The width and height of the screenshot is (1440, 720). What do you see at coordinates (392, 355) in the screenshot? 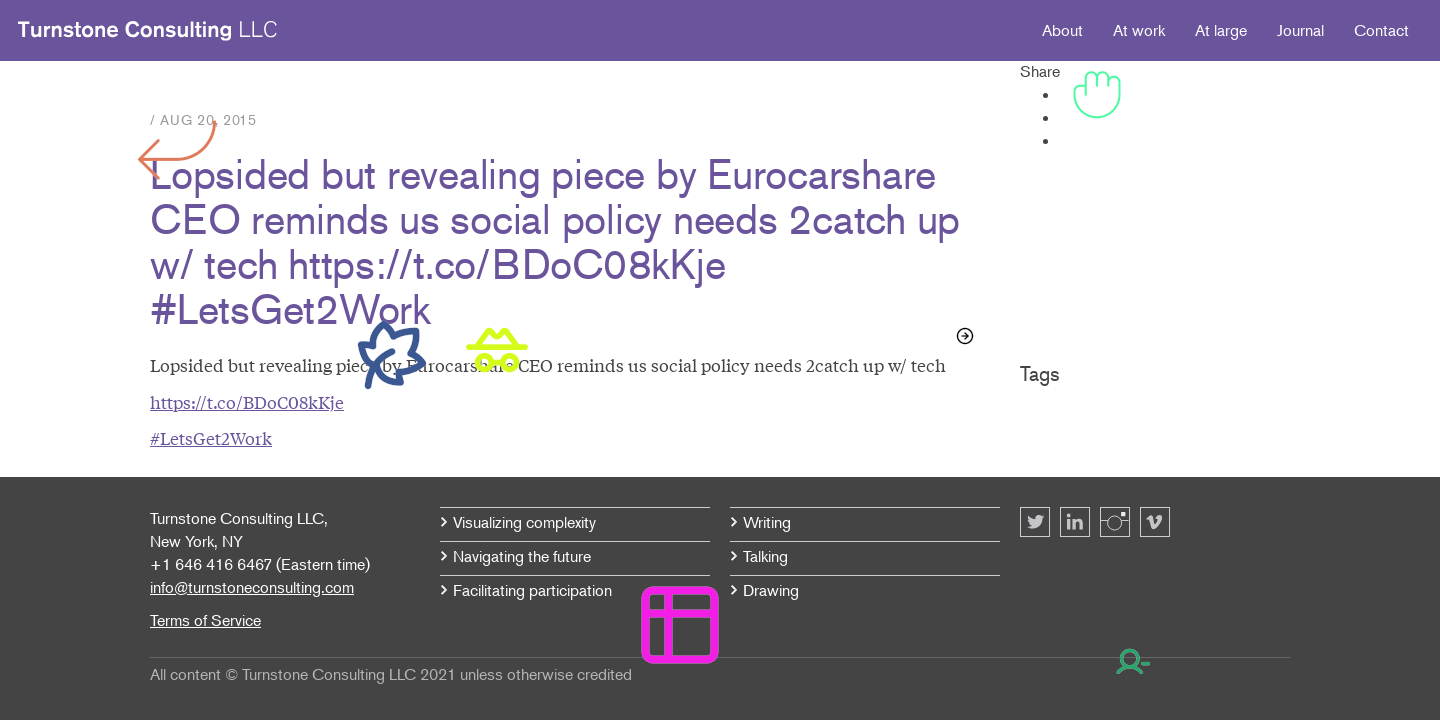
I see `view eco-friendly or sustainable options` at bounding box center [392, 355].